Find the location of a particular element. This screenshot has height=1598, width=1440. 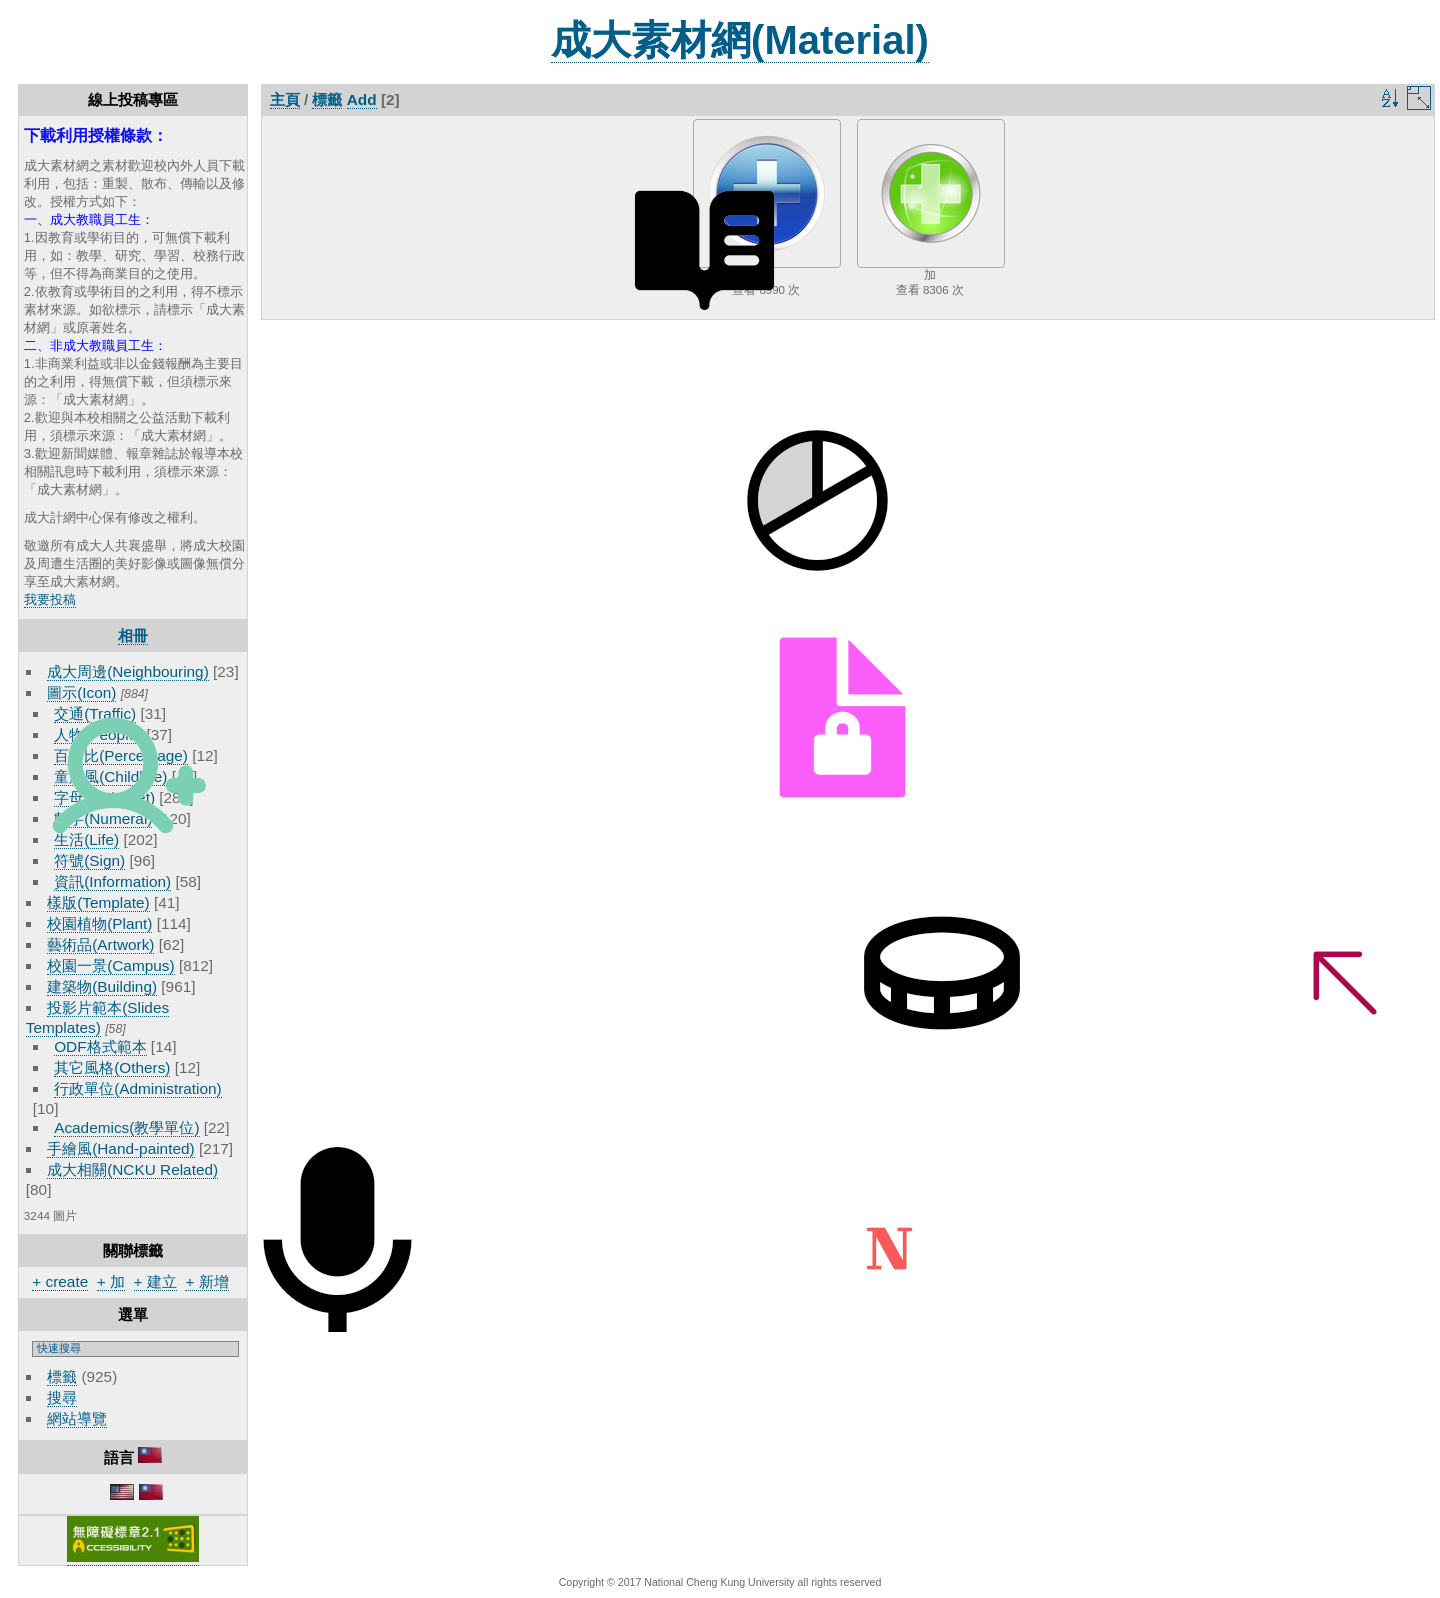

view analytics or statistics breakdown is located at coordinates (817, 500).